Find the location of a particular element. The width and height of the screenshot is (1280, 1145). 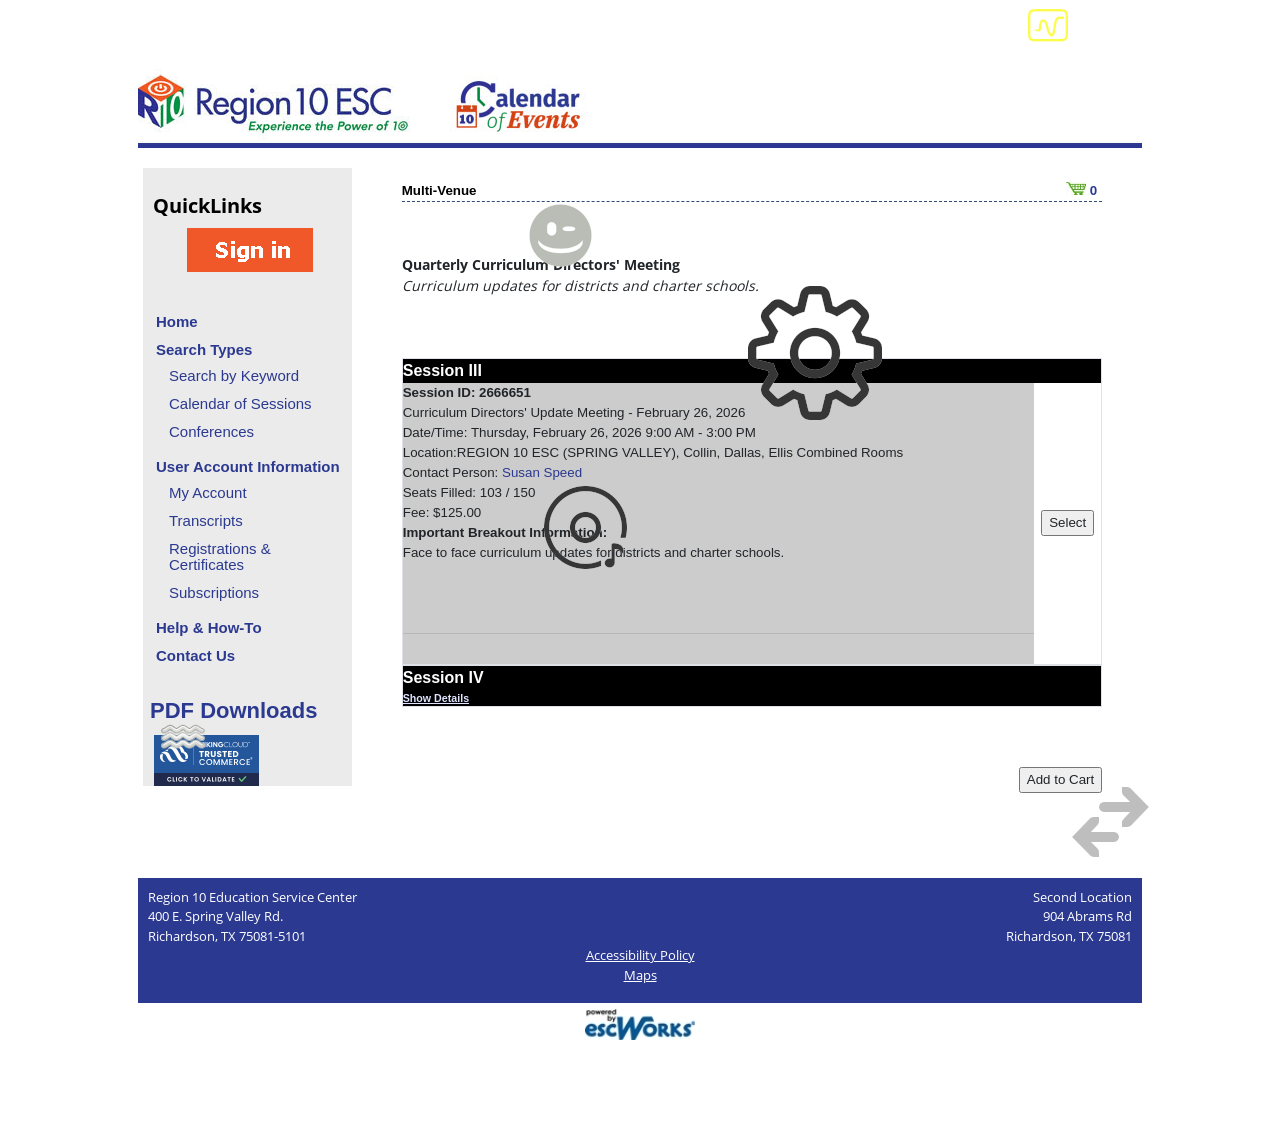

view battery usage statistics is located at coordinates (1048, 24).